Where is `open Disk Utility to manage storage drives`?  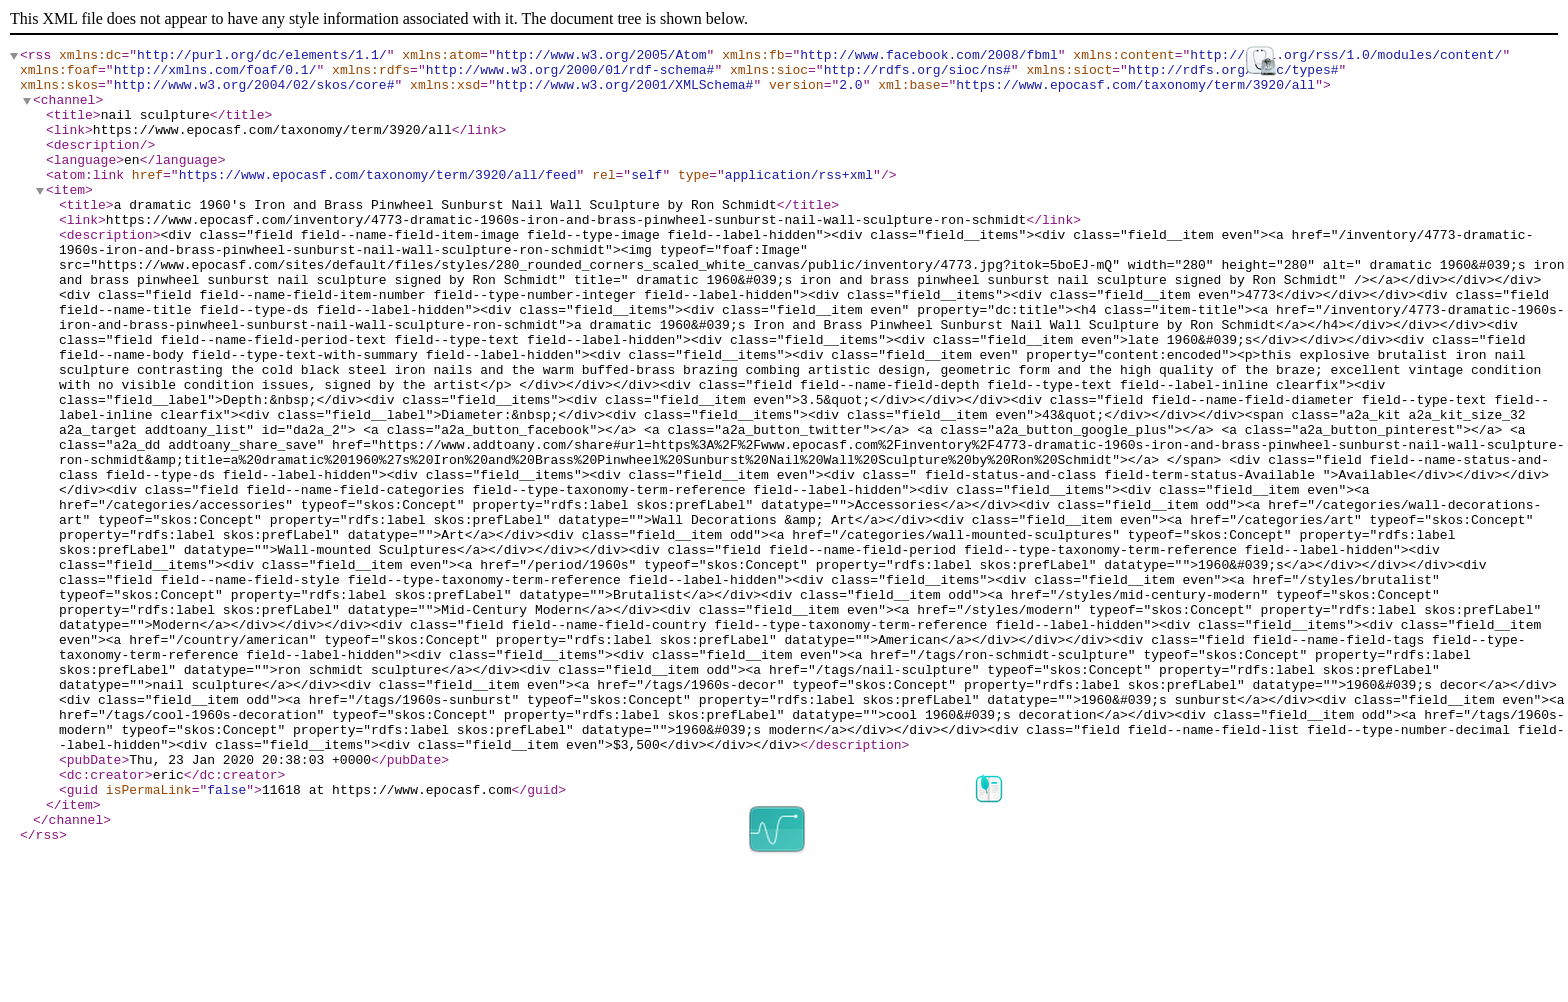 open Disk Utility to manage storage drives is located at coordinates (1260, 60).